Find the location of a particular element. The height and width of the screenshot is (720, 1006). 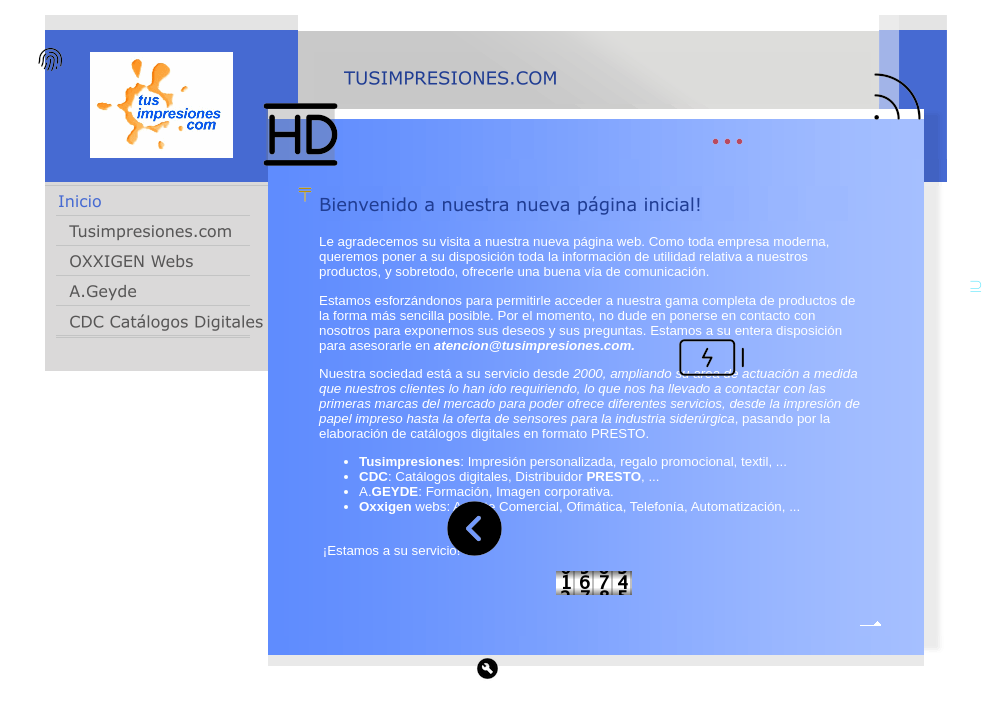

indicates a superset relationship in mathematical notation is located at coordinates (975, 286).